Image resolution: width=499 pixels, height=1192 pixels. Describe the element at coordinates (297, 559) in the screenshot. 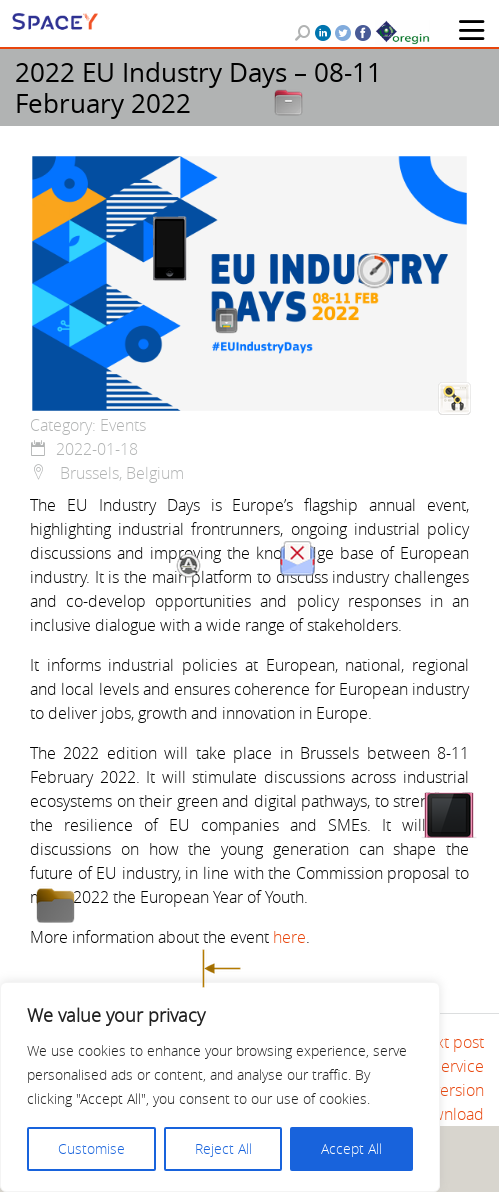

I see `mark email as spam or junk` at that location.